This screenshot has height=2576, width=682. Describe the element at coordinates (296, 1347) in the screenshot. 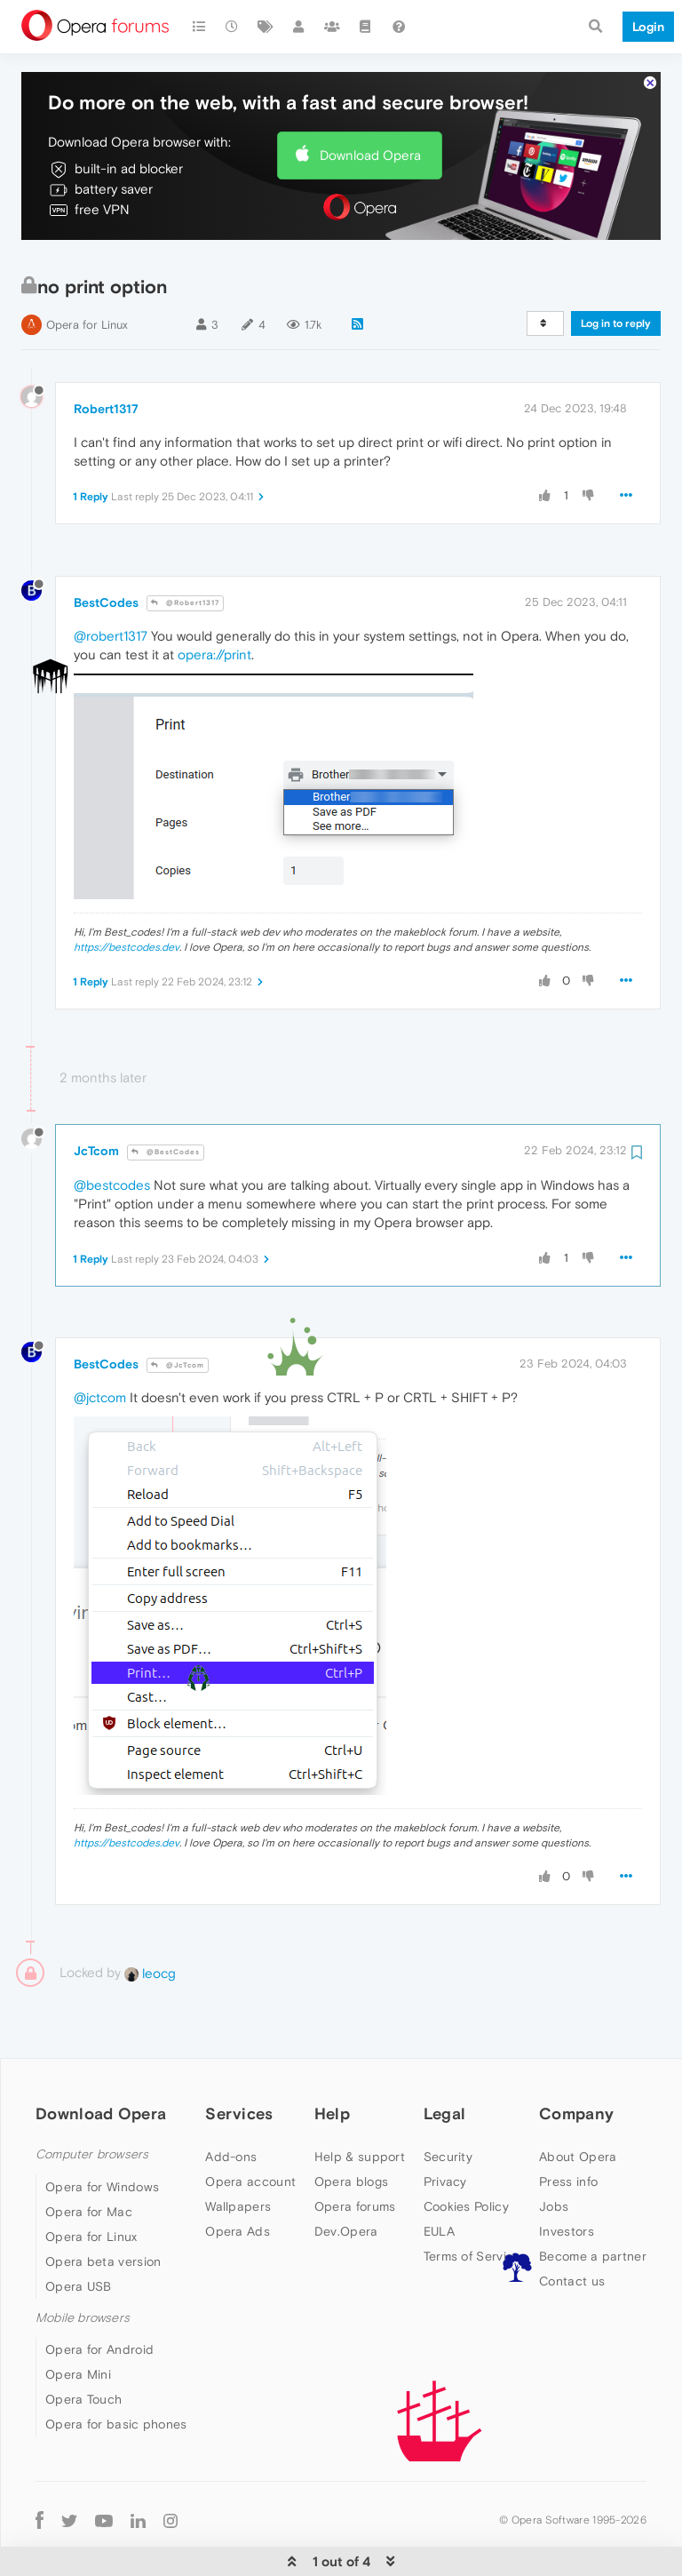

I see `indicates a splash effect or water impact in gameplay` at that location.